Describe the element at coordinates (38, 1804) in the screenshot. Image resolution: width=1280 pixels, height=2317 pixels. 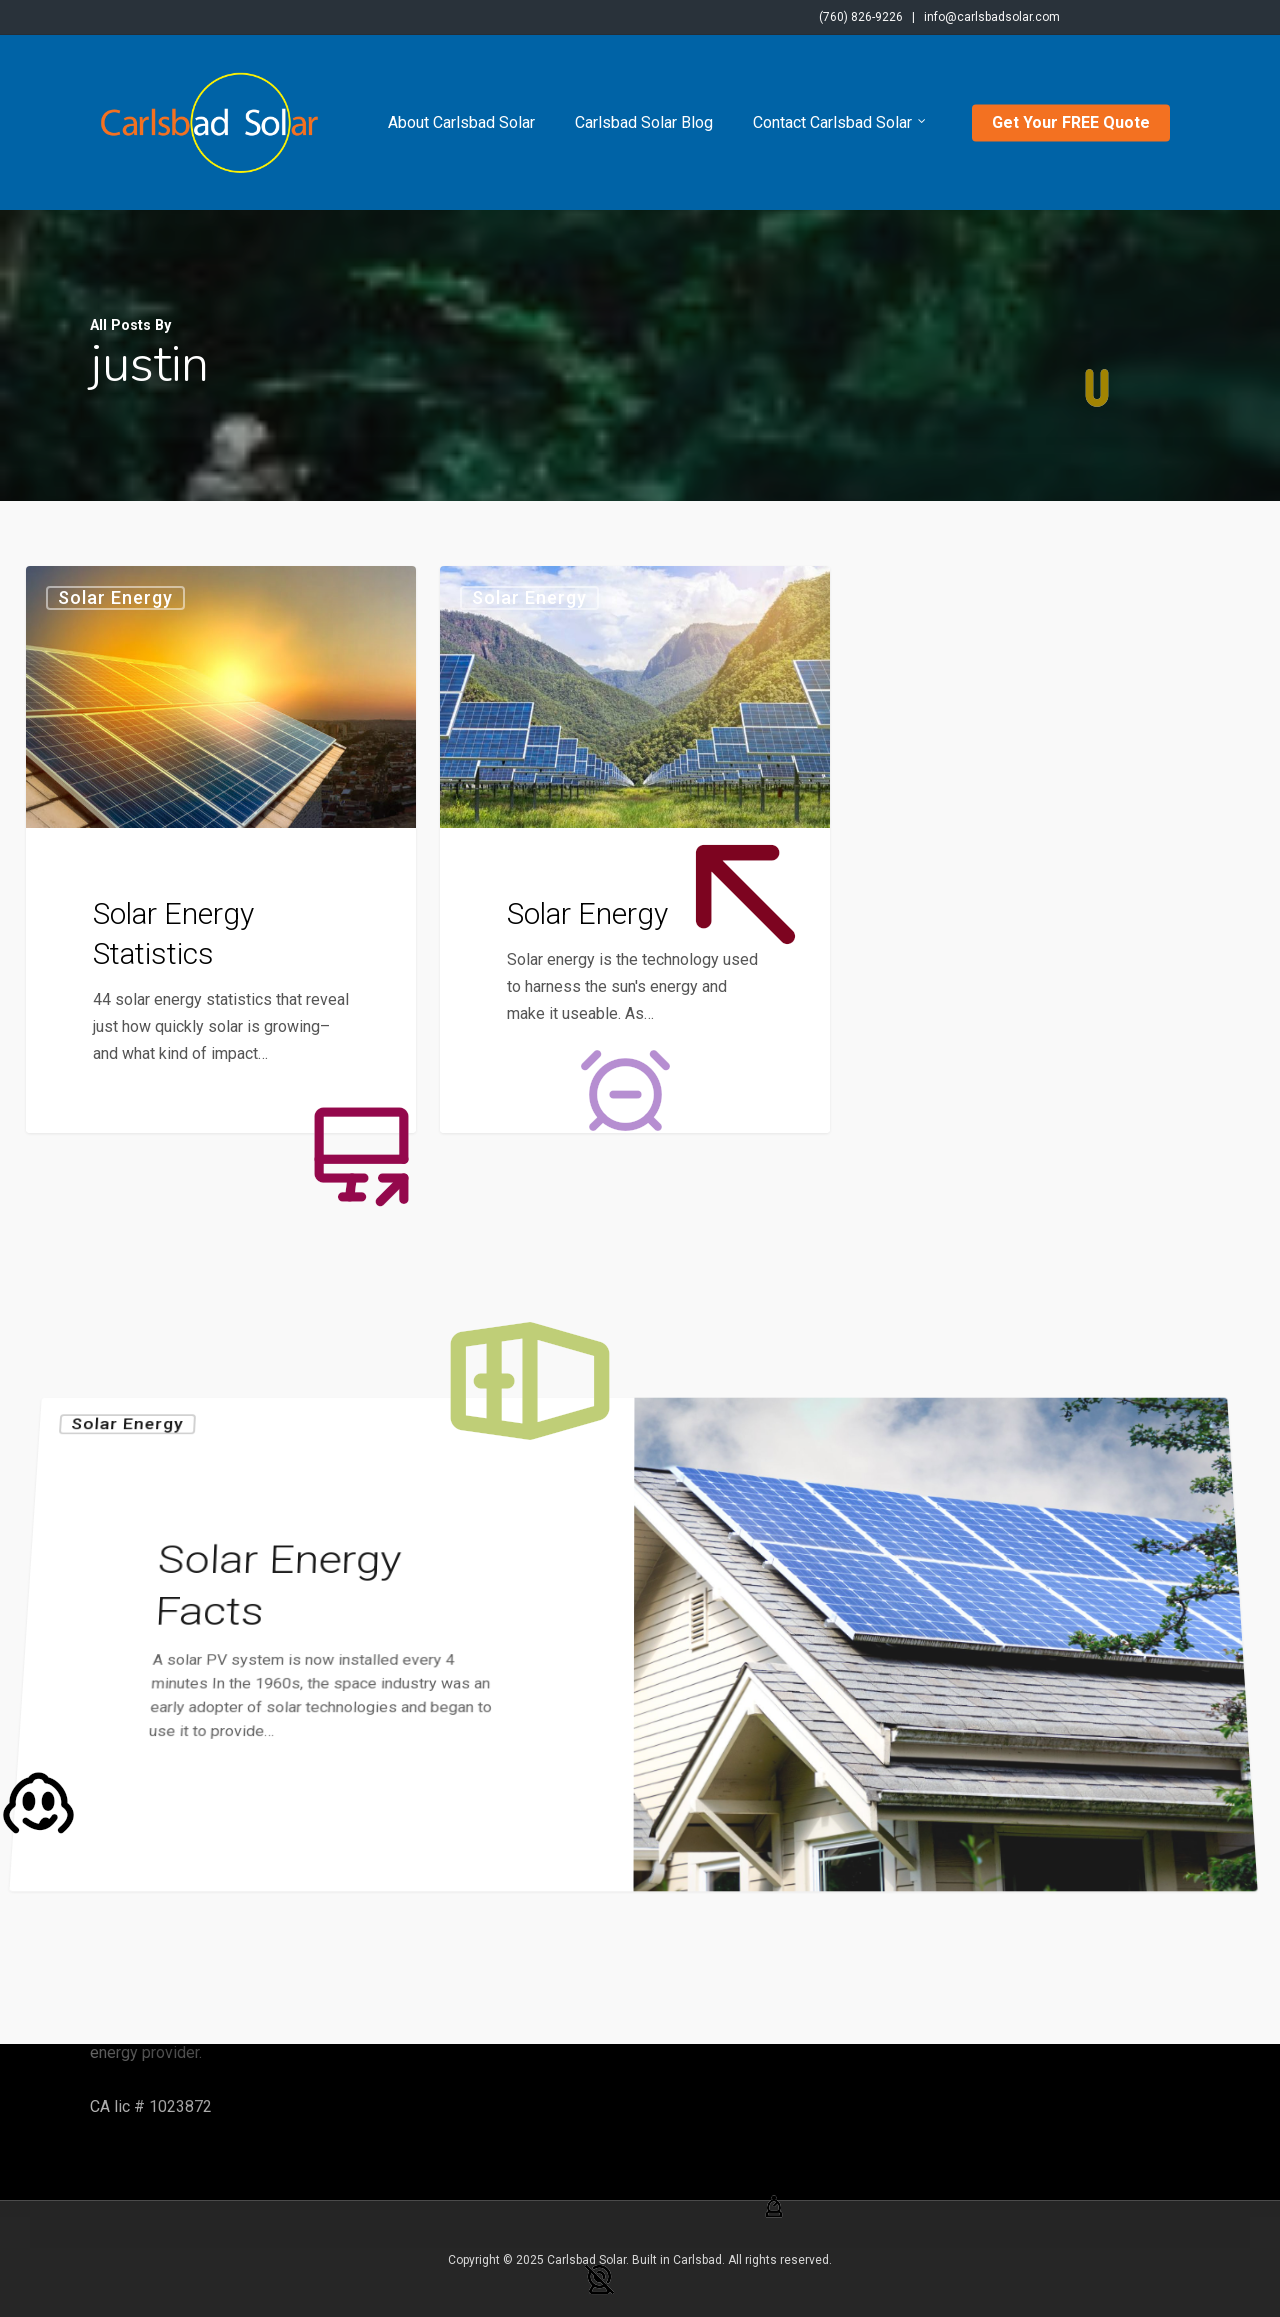
I see `indicates a Michelin Bib Gourmand rated restaurant` at that location.